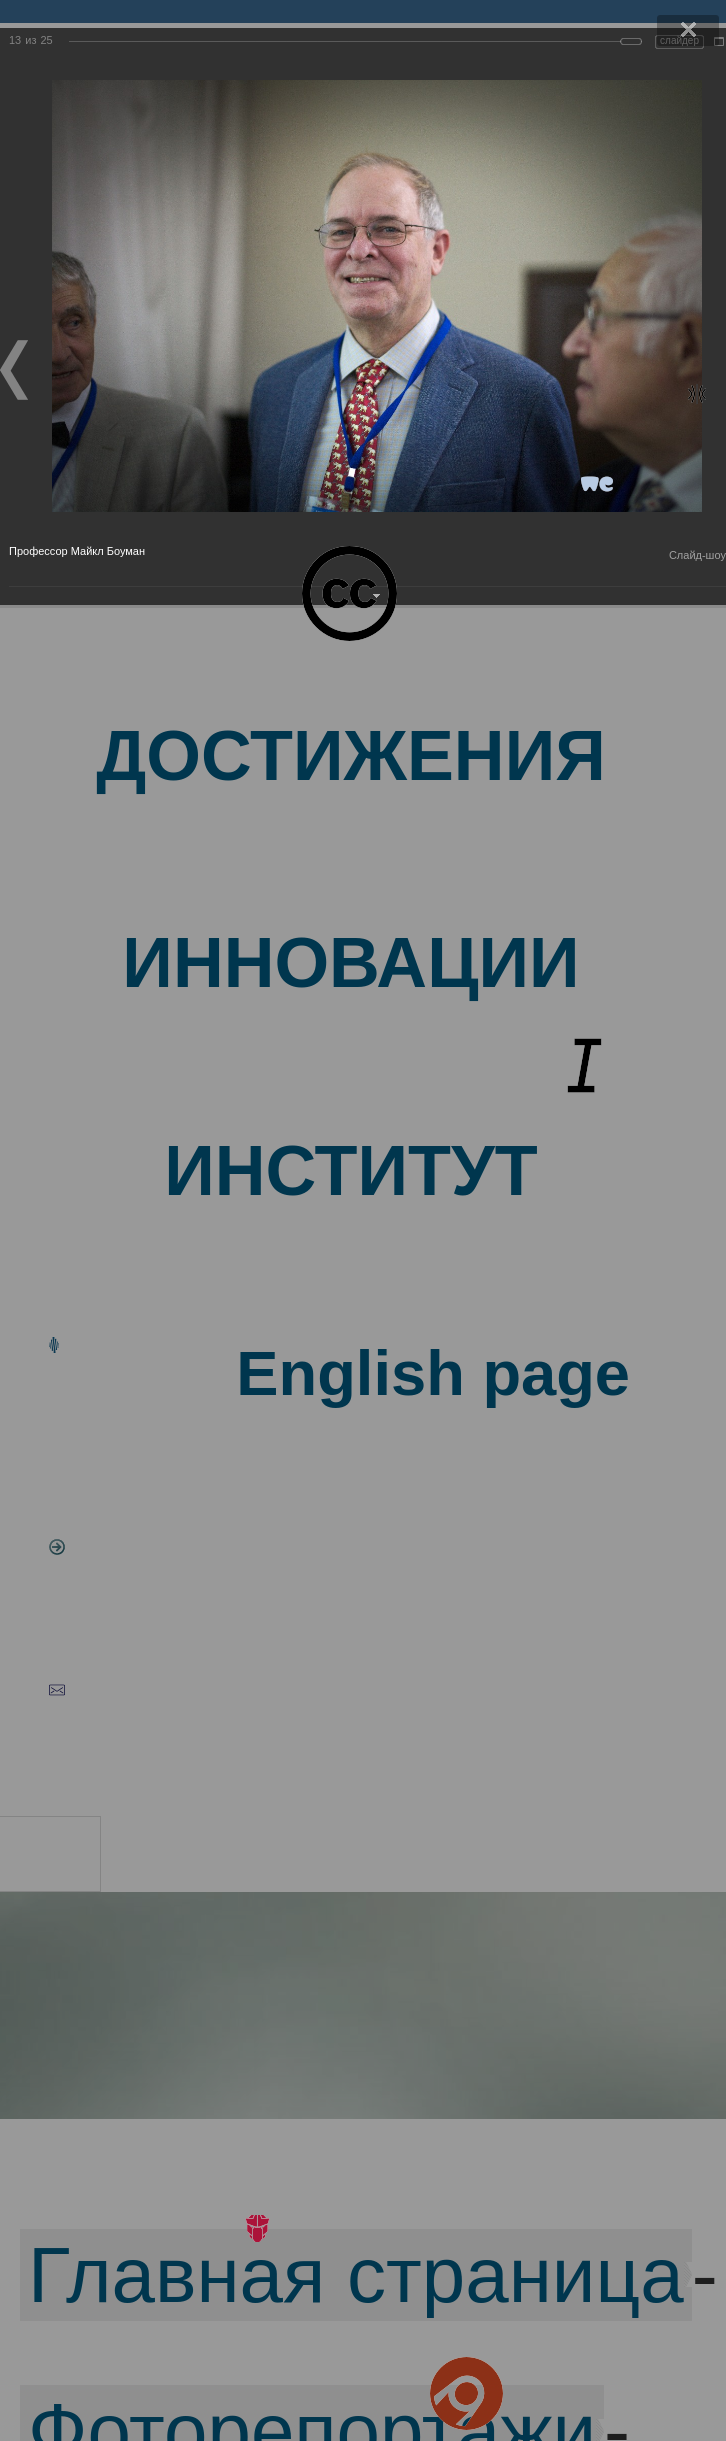 This screenshot has width=726, height=2441. I want to click on talos logo, so click(697, 394).